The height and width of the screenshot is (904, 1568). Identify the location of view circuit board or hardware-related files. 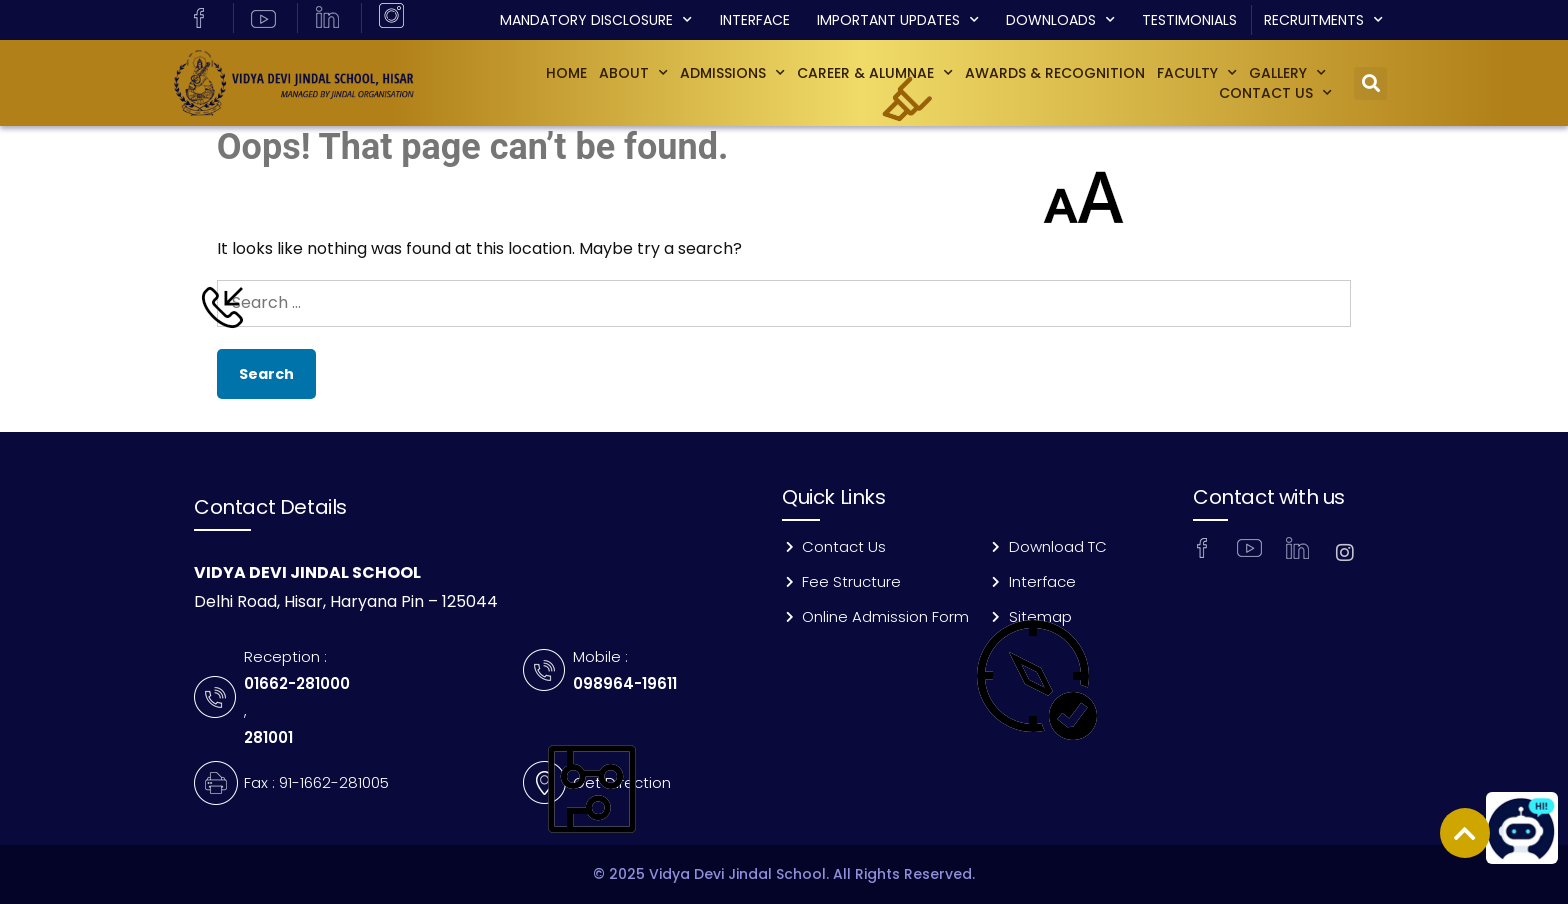
(592, 789).